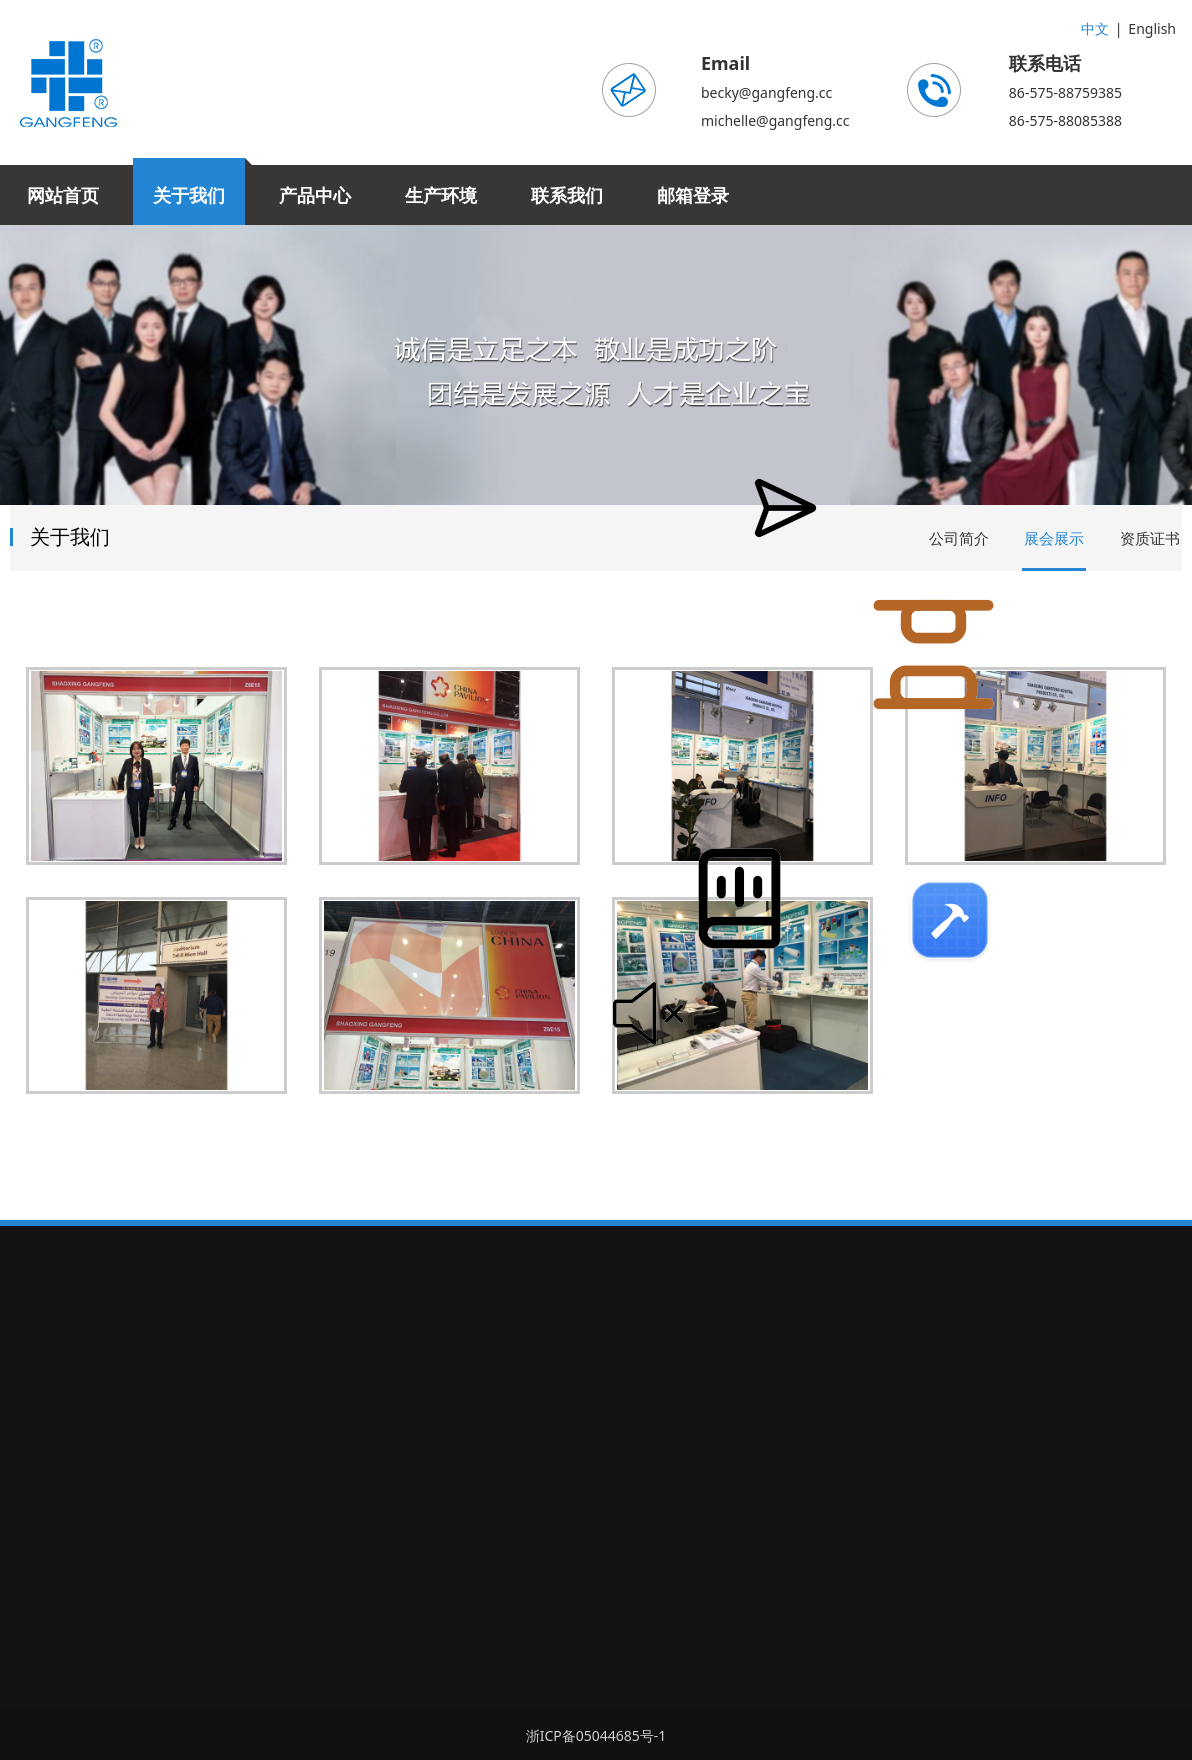 Image resolution: width=1192 pixels, height=1760 pixels. Describe the element at coordinates (784, 508) in the screenshot. I see `send a message` at that location.